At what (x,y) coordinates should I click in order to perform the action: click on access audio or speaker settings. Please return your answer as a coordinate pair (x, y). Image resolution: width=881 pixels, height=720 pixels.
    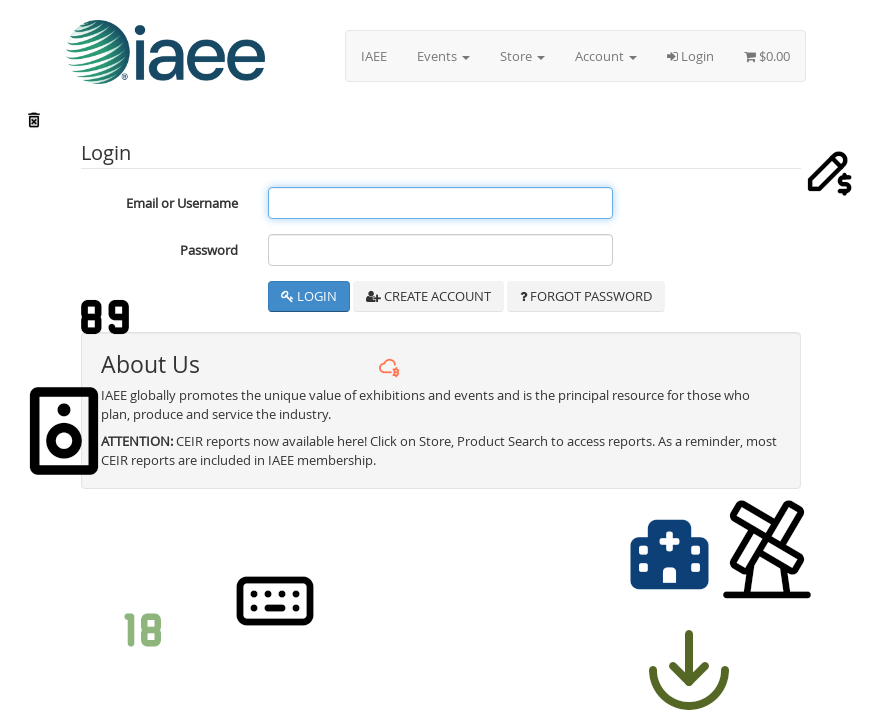
    Looking at the image, I should click on (64, 431).